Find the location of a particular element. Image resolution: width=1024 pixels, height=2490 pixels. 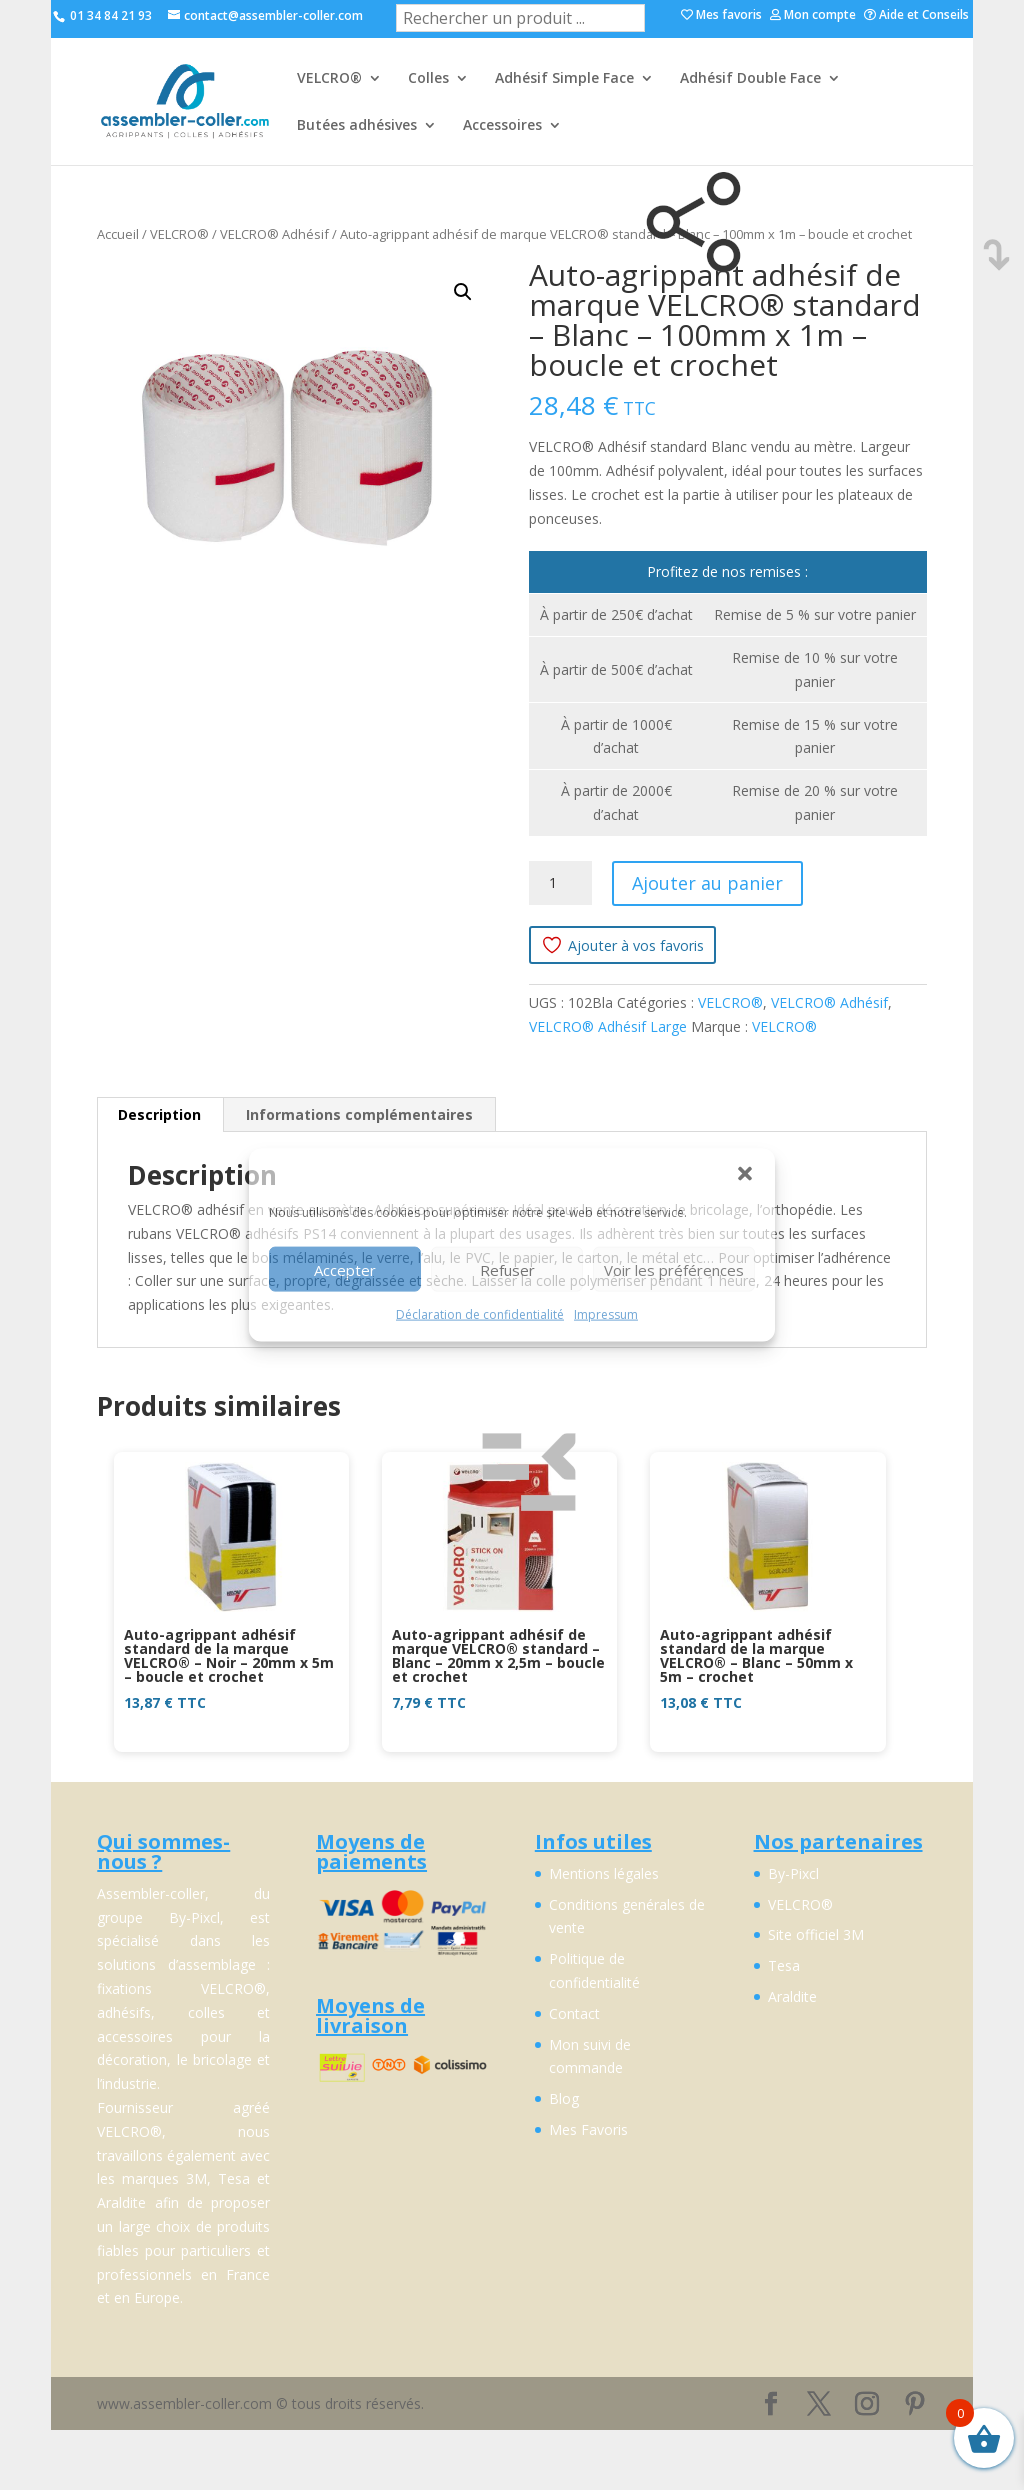

access screen sharing or remote desktop settings is located at coordinates (693, 225).